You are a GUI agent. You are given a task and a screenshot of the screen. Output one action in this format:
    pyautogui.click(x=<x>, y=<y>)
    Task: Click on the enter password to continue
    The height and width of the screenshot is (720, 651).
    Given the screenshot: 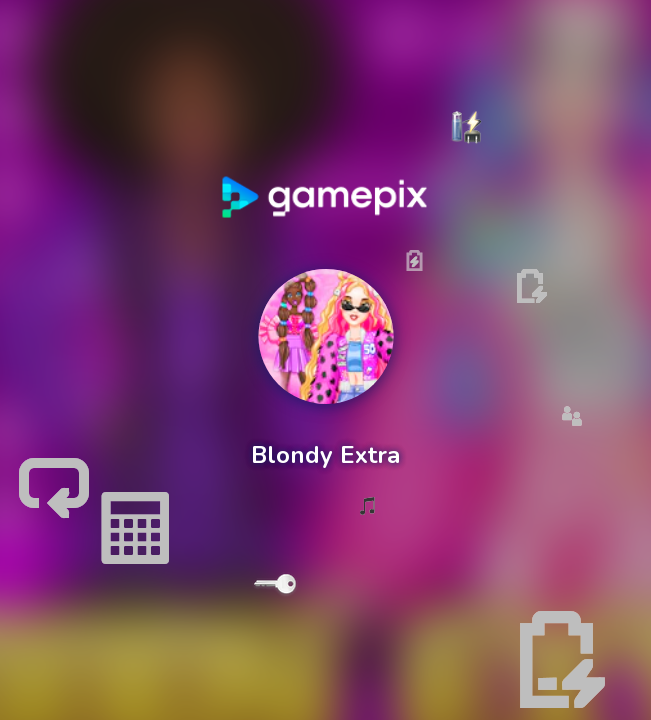 What is the action you would take?
    pyautogui.click(x=275, y=584)
    